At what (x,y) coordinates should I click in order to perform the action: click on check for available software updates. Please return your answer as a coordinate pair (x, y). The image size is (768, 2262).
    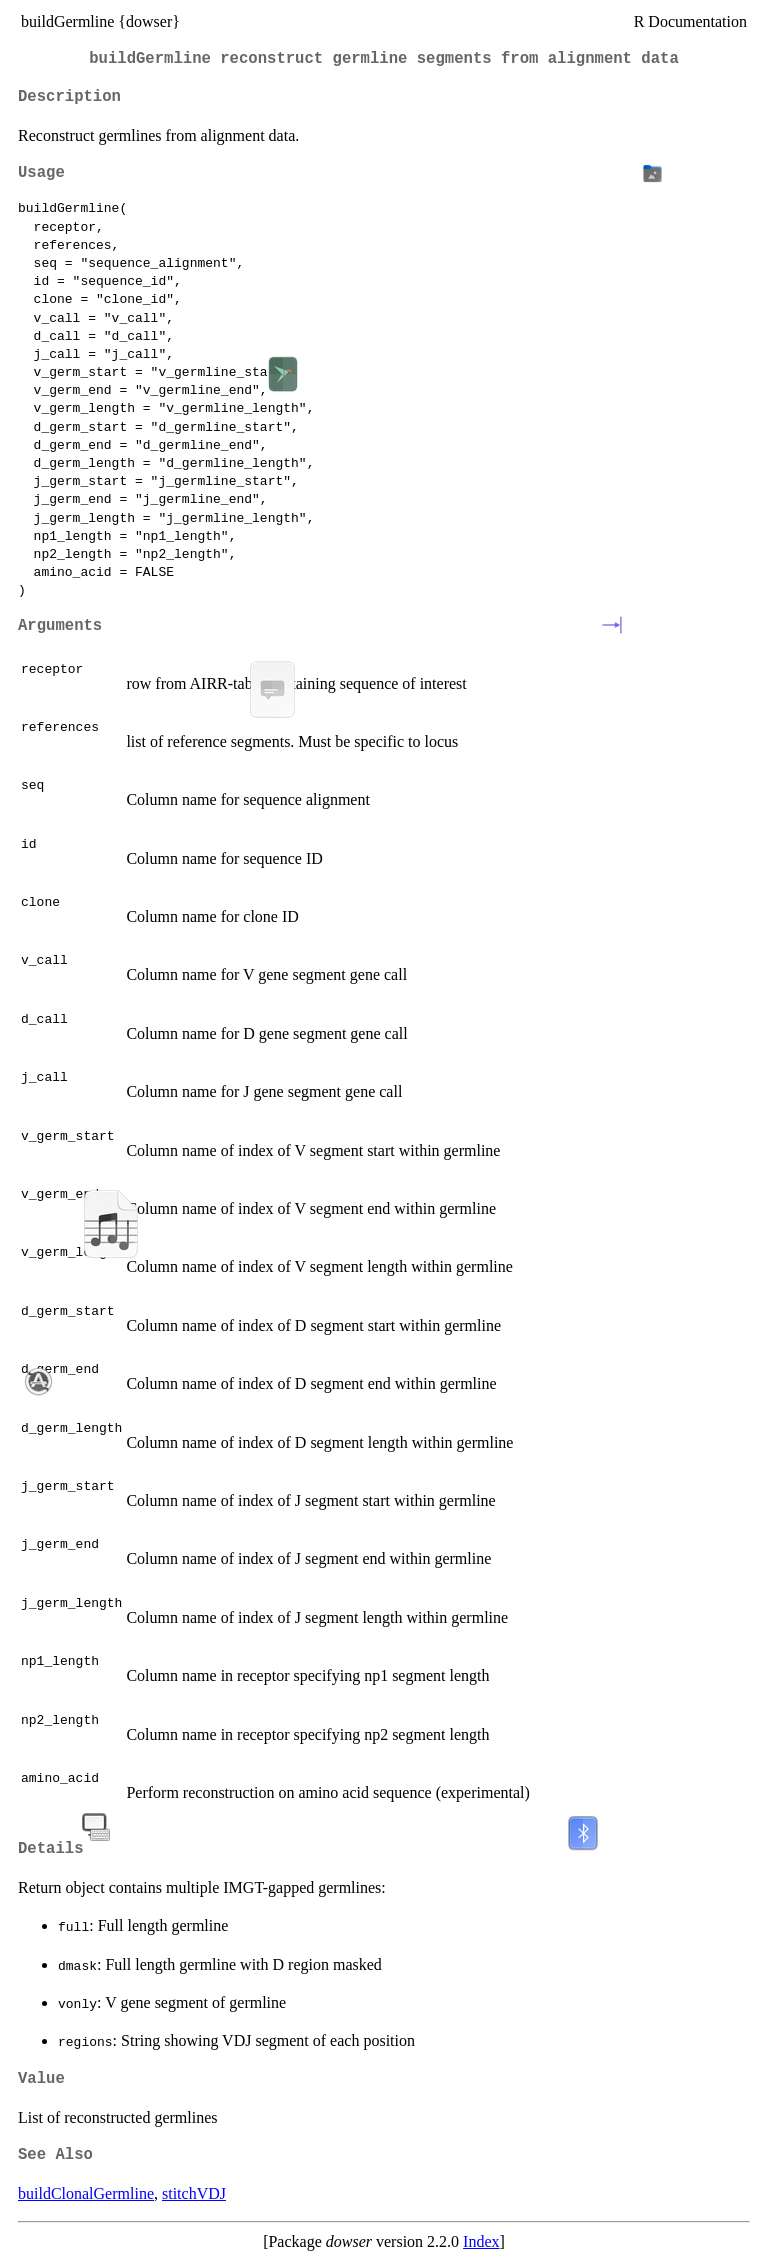
    Looking at the image, I should click on (38, 1381).